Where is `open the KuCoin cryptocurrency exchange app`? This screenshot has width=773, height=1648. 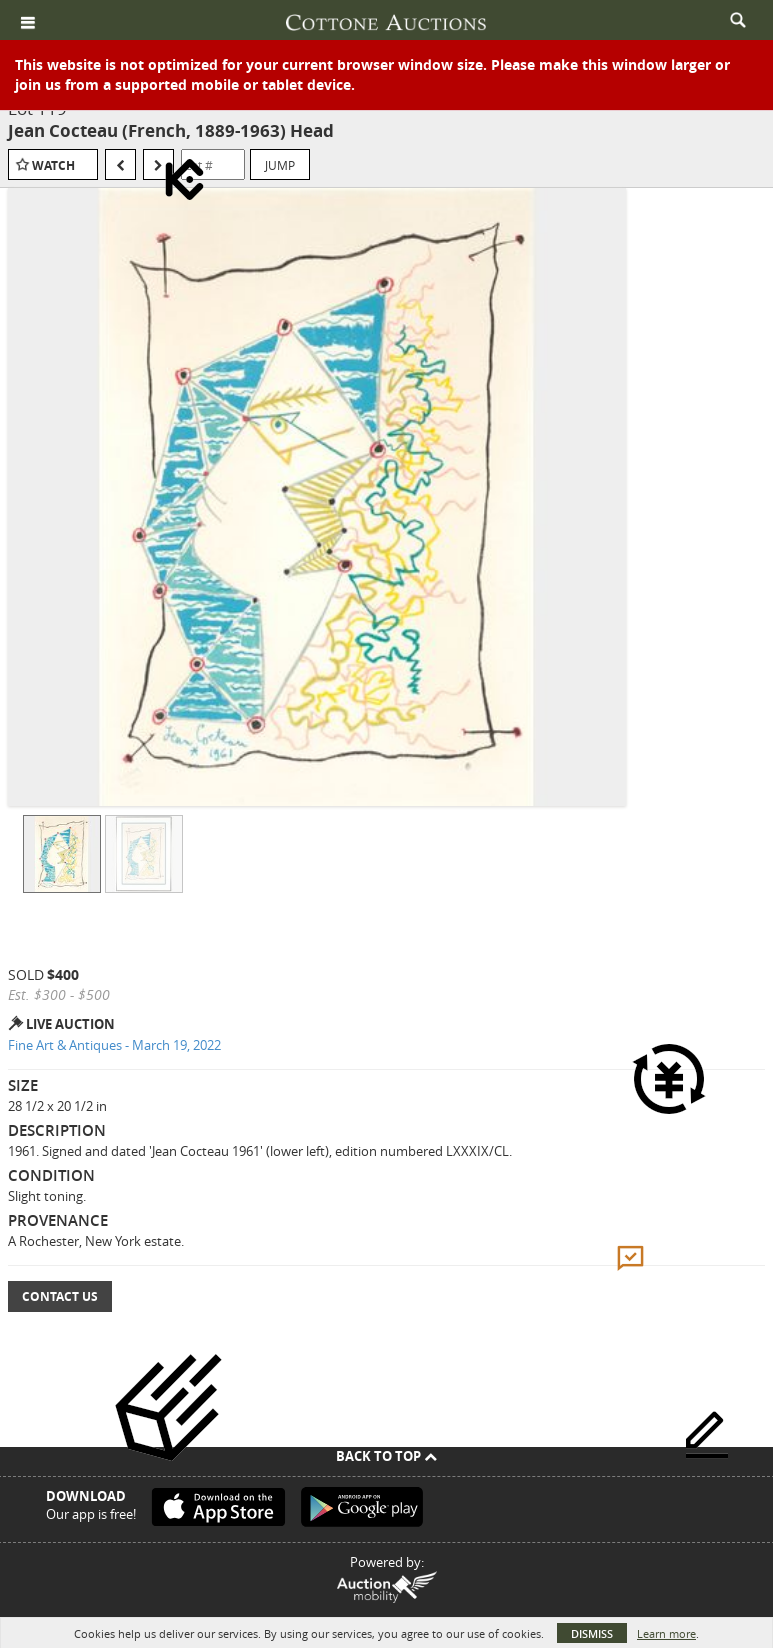
open the KuCoin cryptocurrency exchange app is located at coordinates (184, 179).